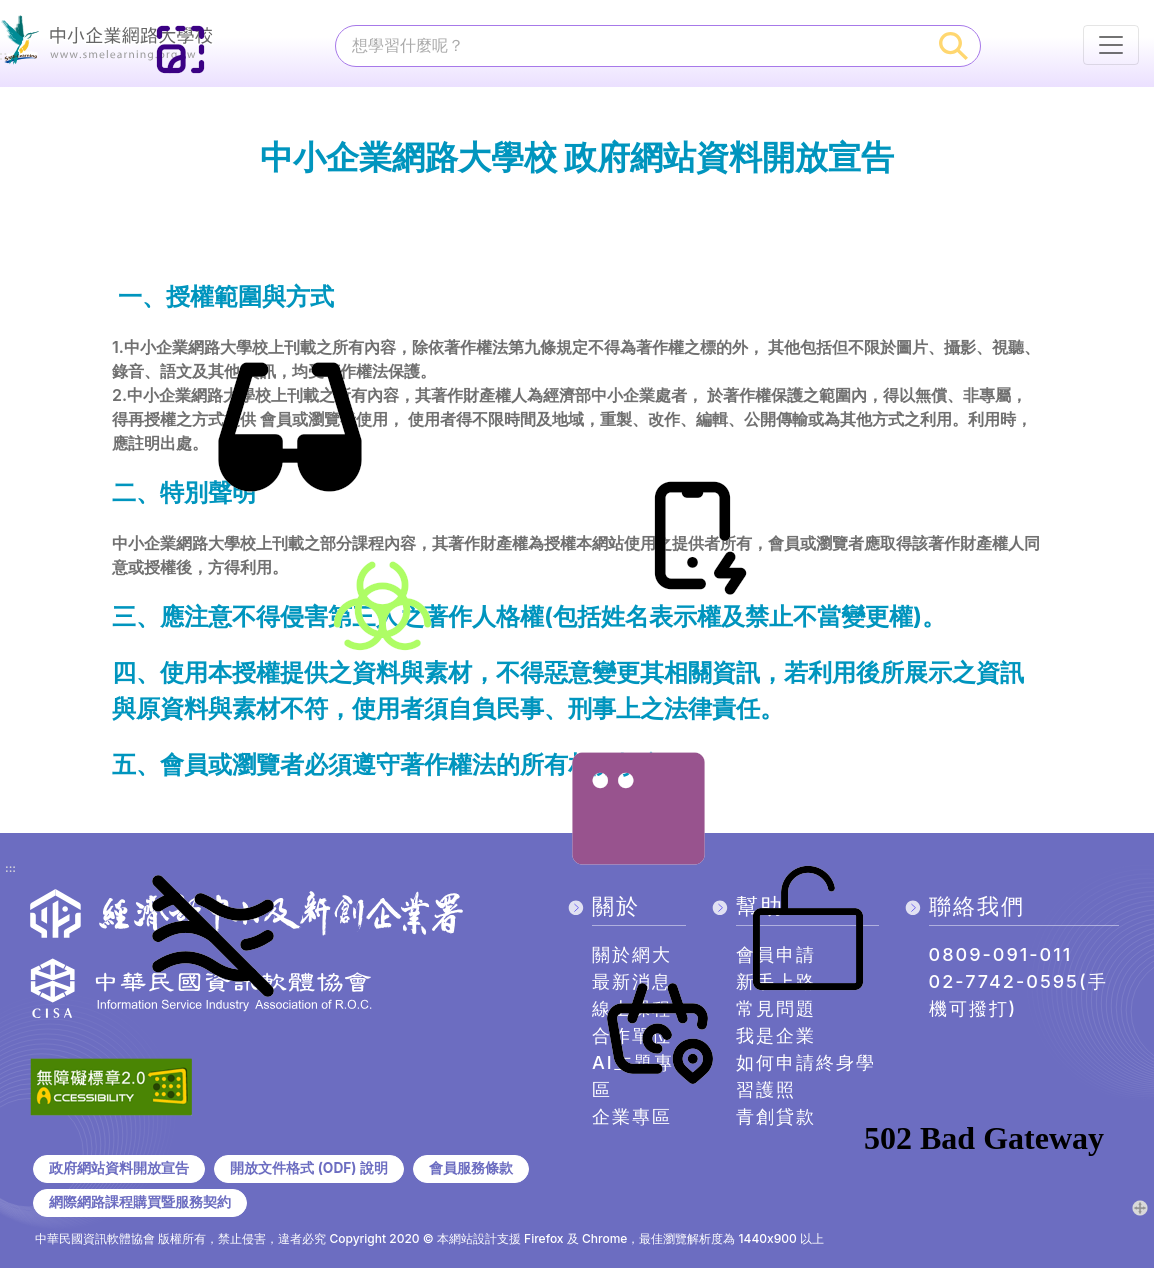  I want to click on disable water ripple effect, so click(213, 936).